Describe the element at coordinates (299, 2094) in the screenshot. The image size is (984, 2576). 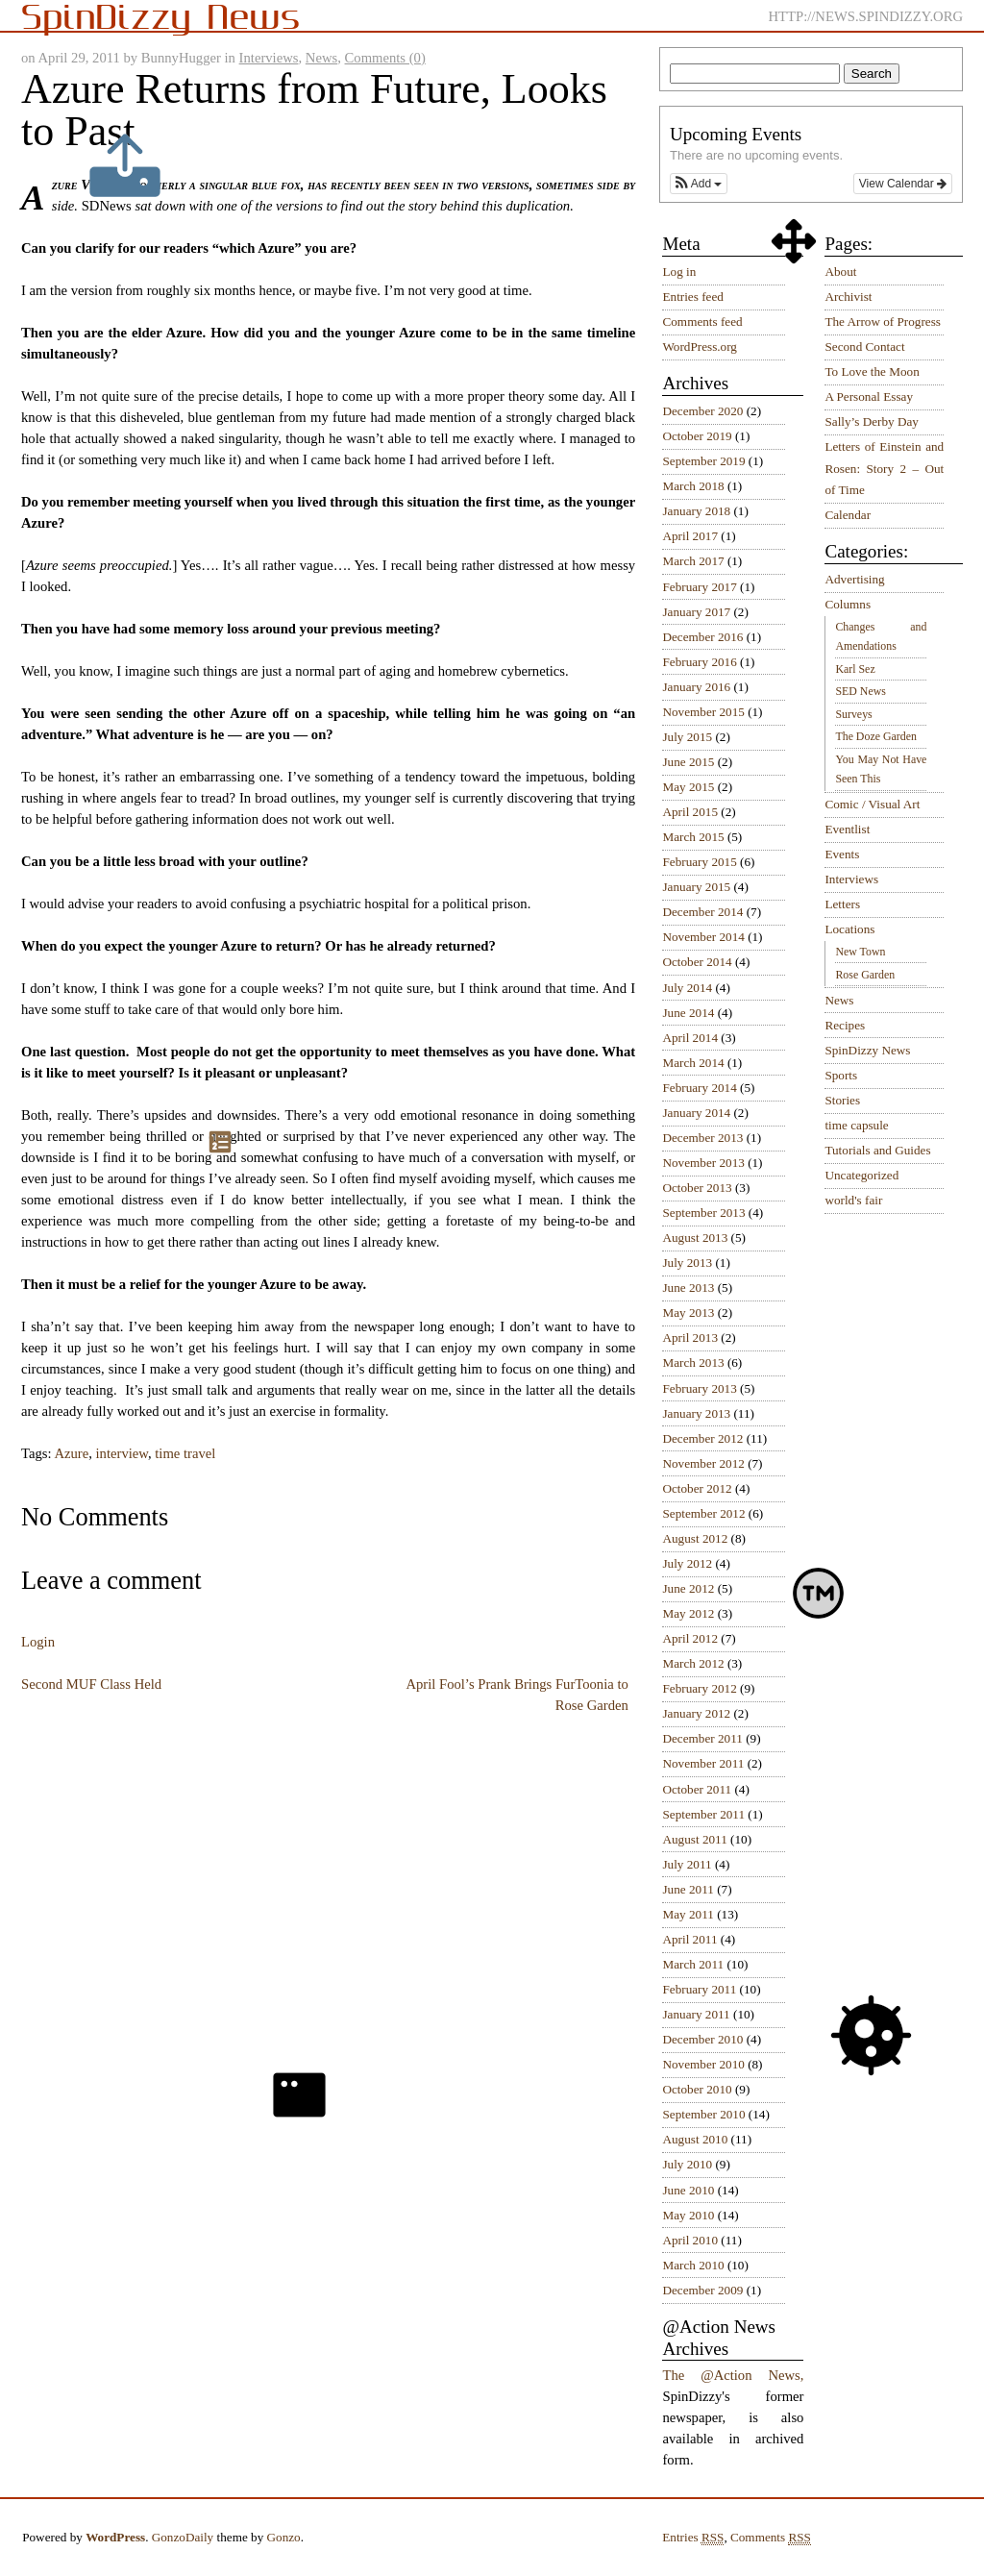
I see `open application window` at that location.